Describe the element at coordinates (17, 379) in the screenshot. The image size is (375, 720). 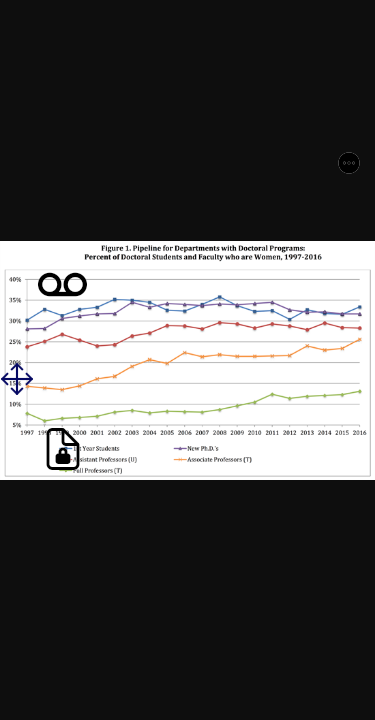
I see `move or reposition an element` at that location.